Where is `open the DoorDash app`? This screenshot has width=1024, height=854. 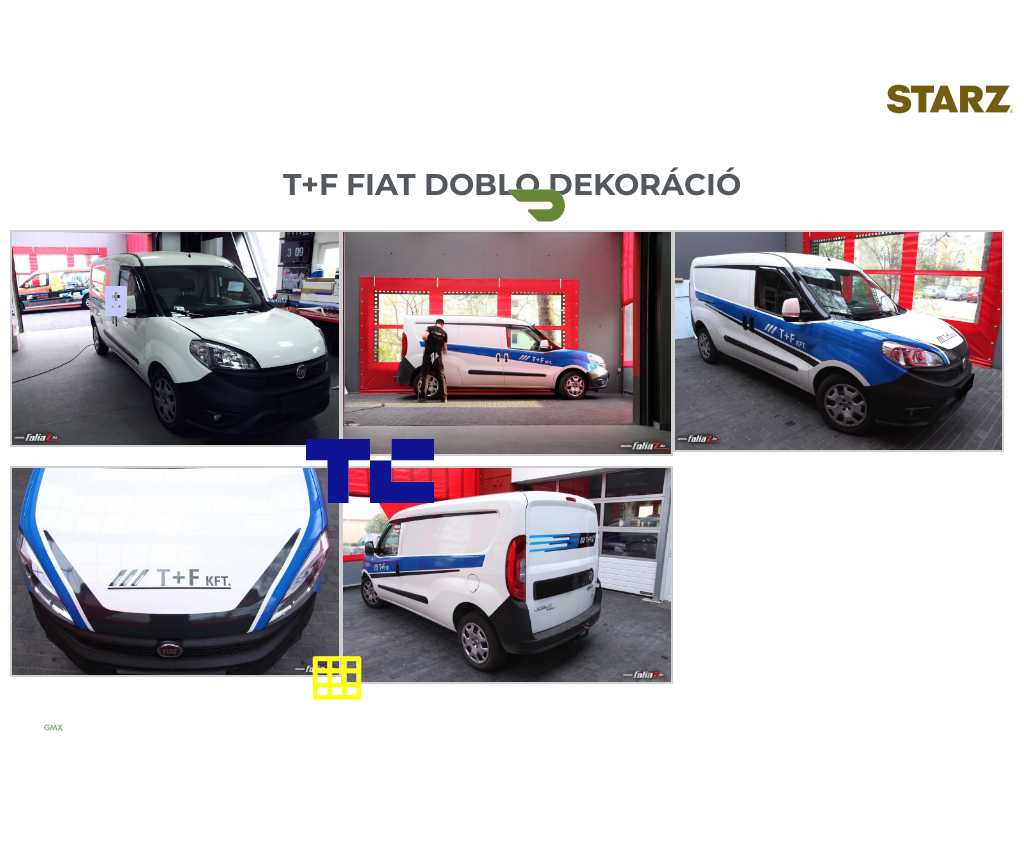
open the DoorDash app is located at coordinates (536, 205).